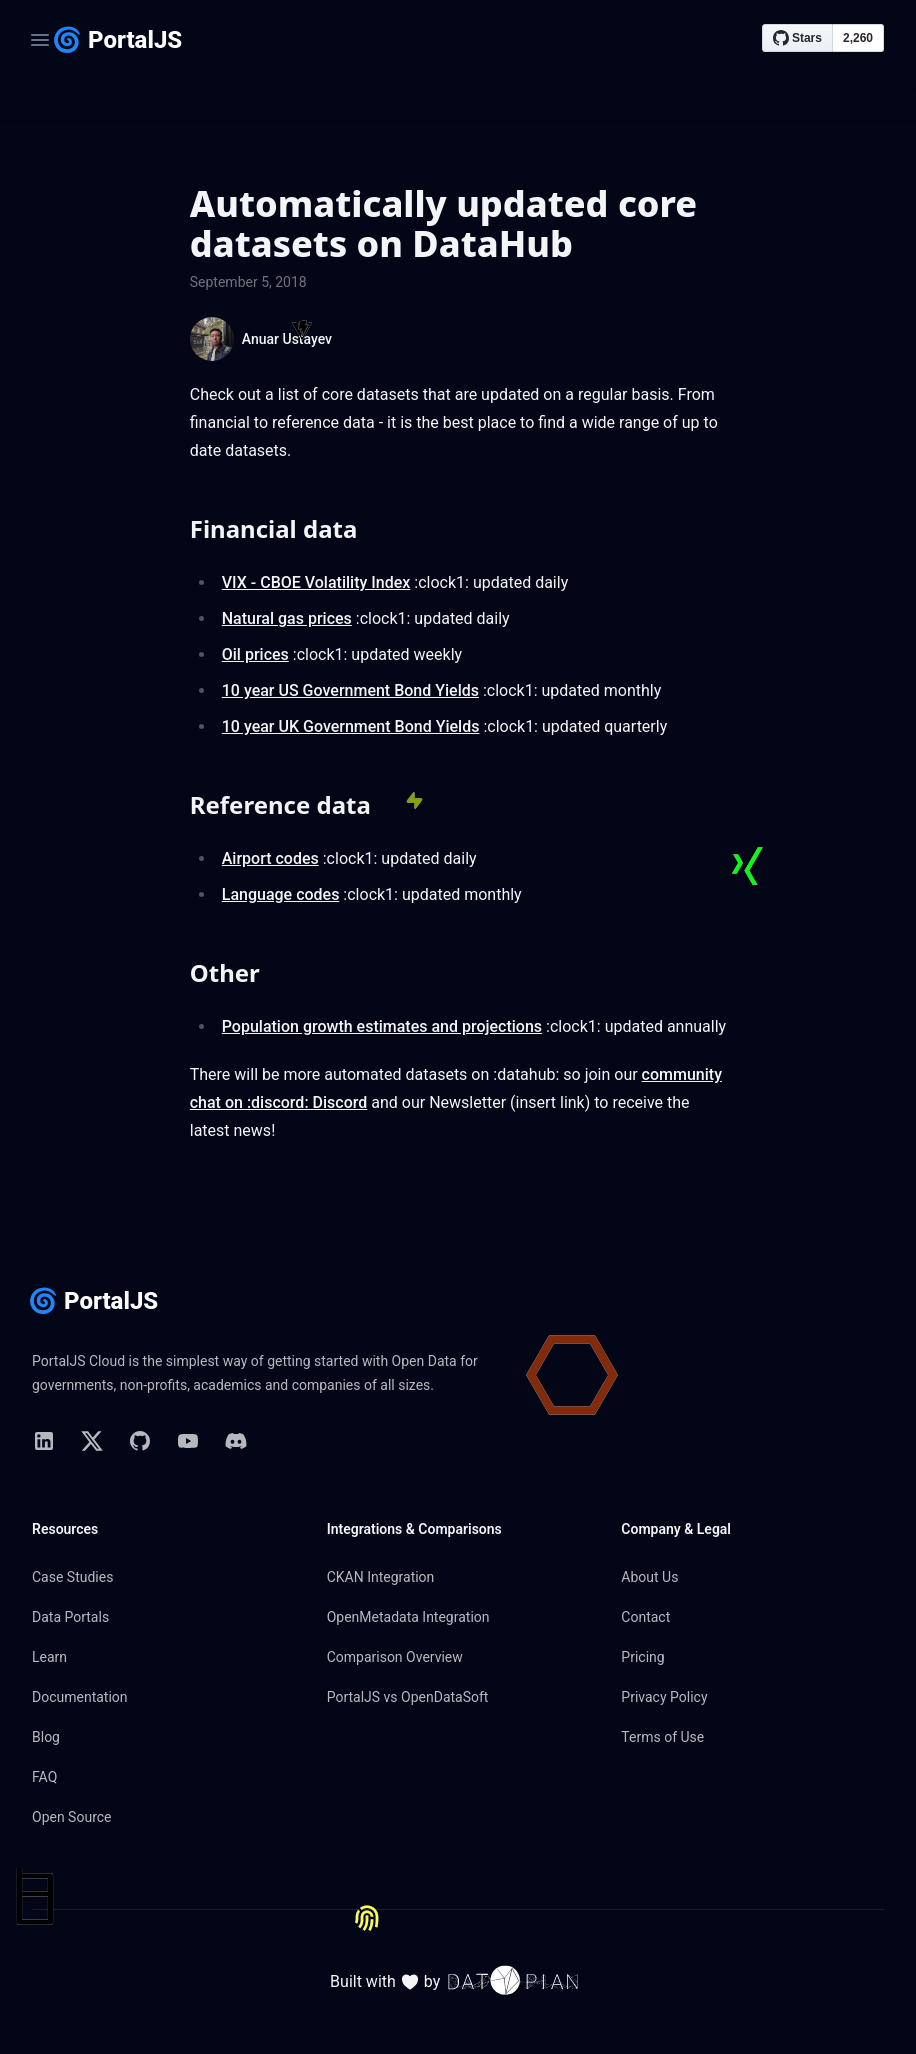  I want to click on authenticate with fingerprint, so click(367, 1918).